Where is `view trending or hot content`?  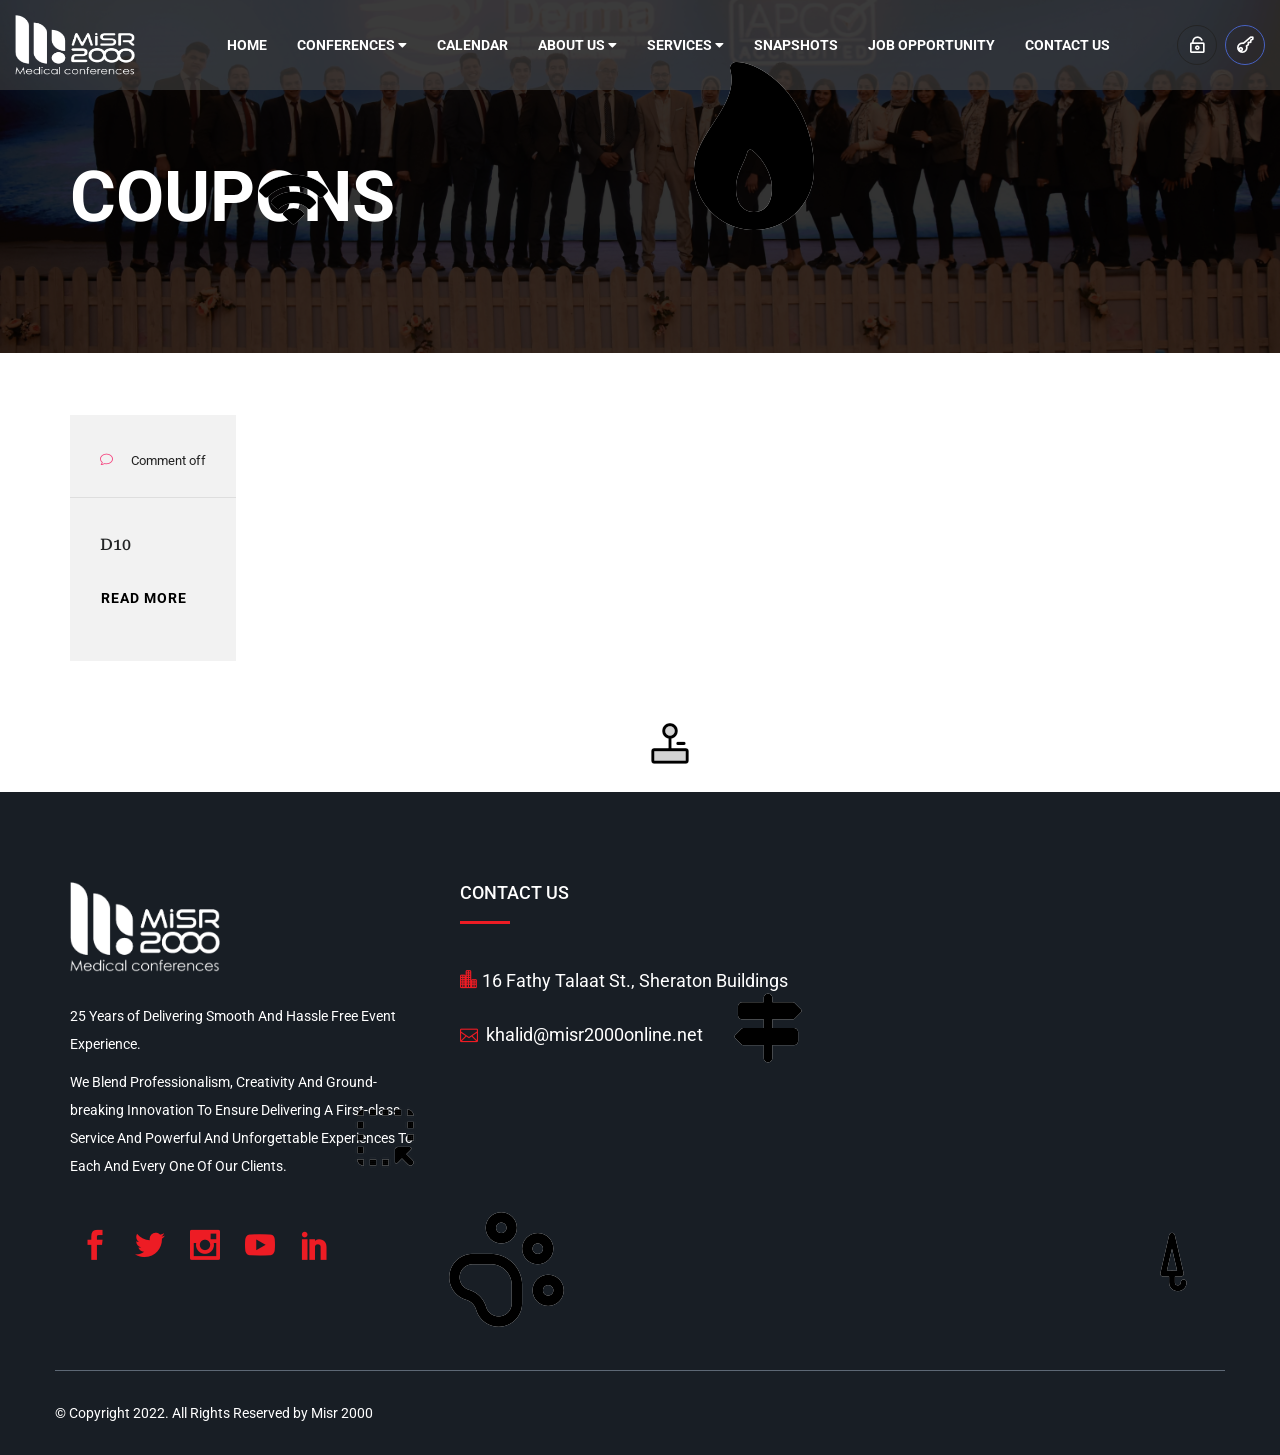 view trending or hot content is located at coordinates (754, 146).